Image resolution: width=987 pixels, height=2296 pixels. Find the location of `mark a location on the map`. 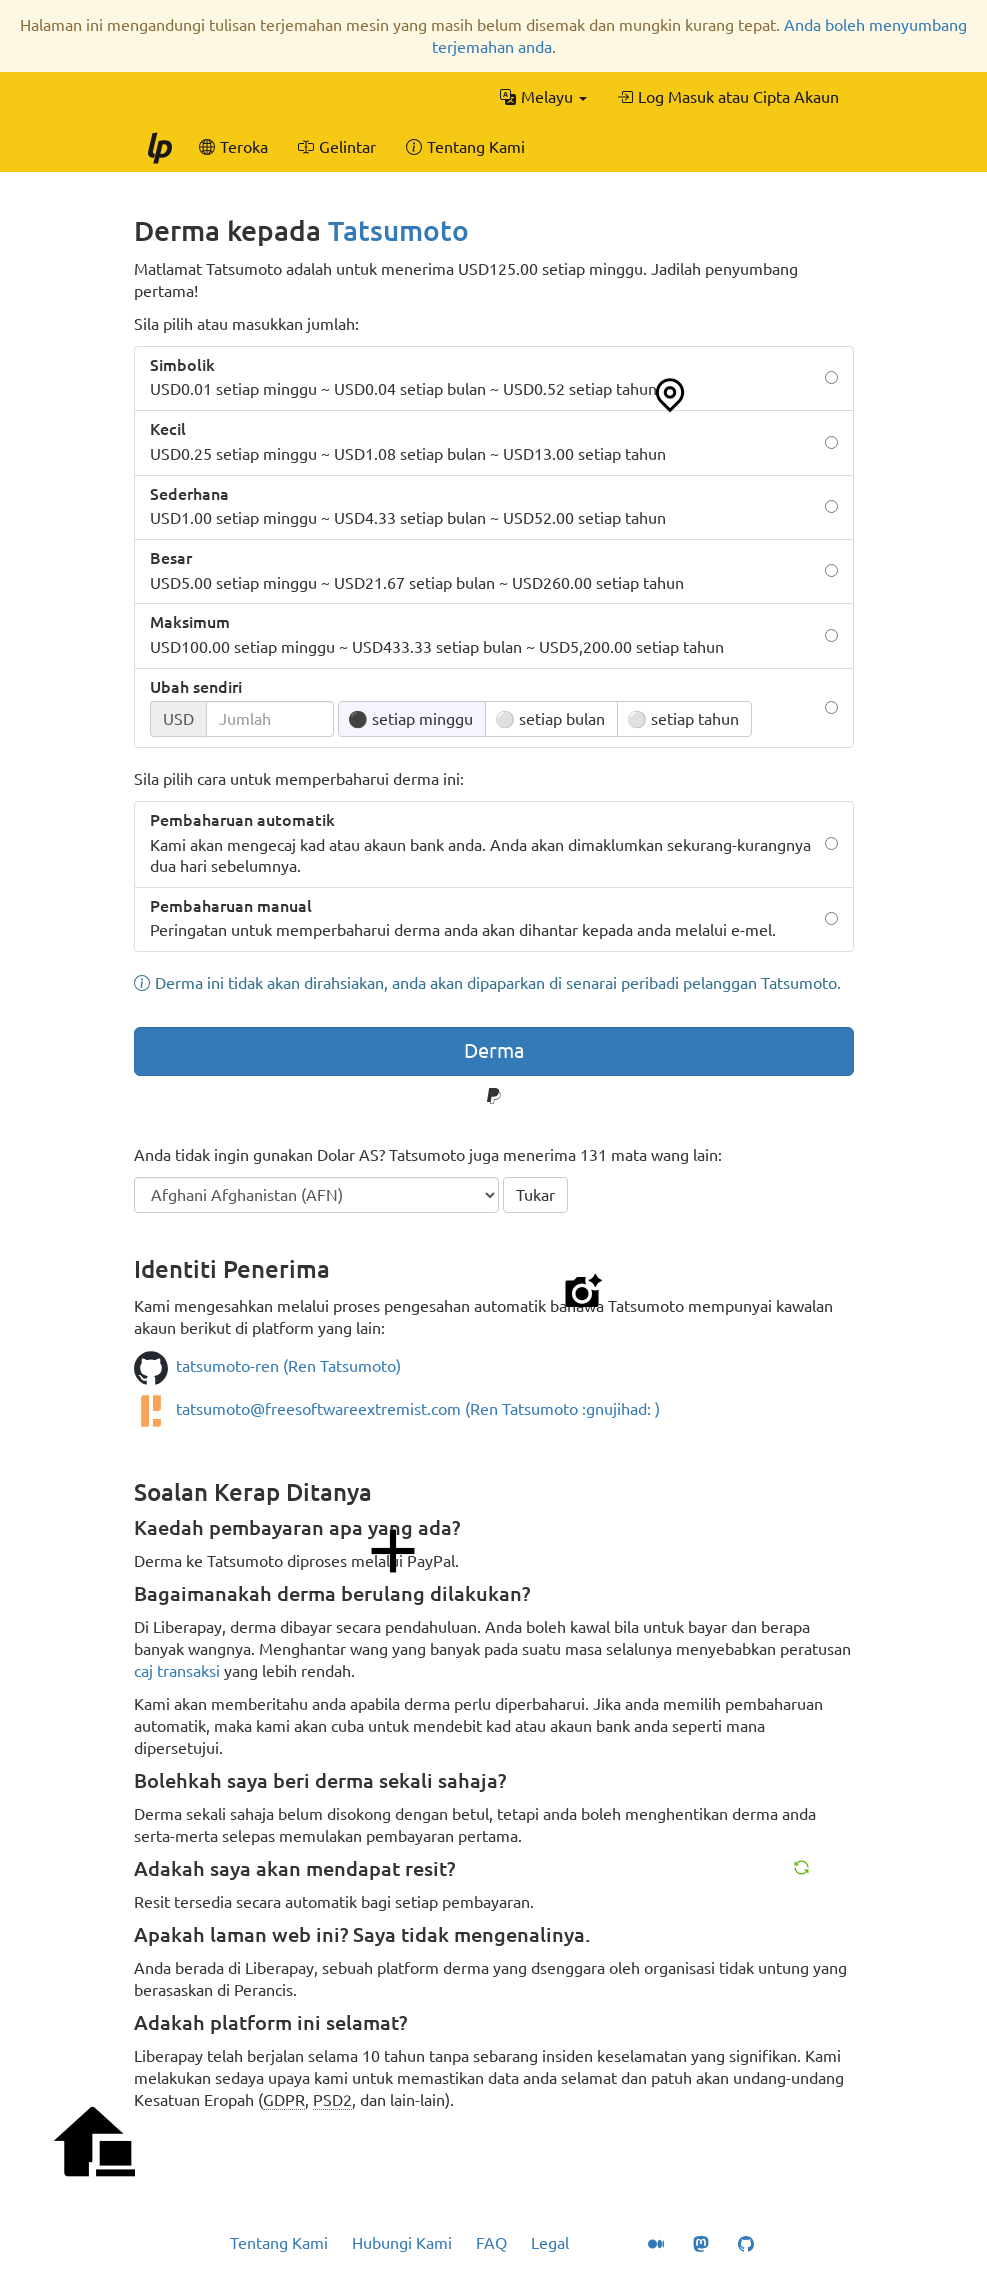

mark a location on the map is located at coordinates (670, 394).